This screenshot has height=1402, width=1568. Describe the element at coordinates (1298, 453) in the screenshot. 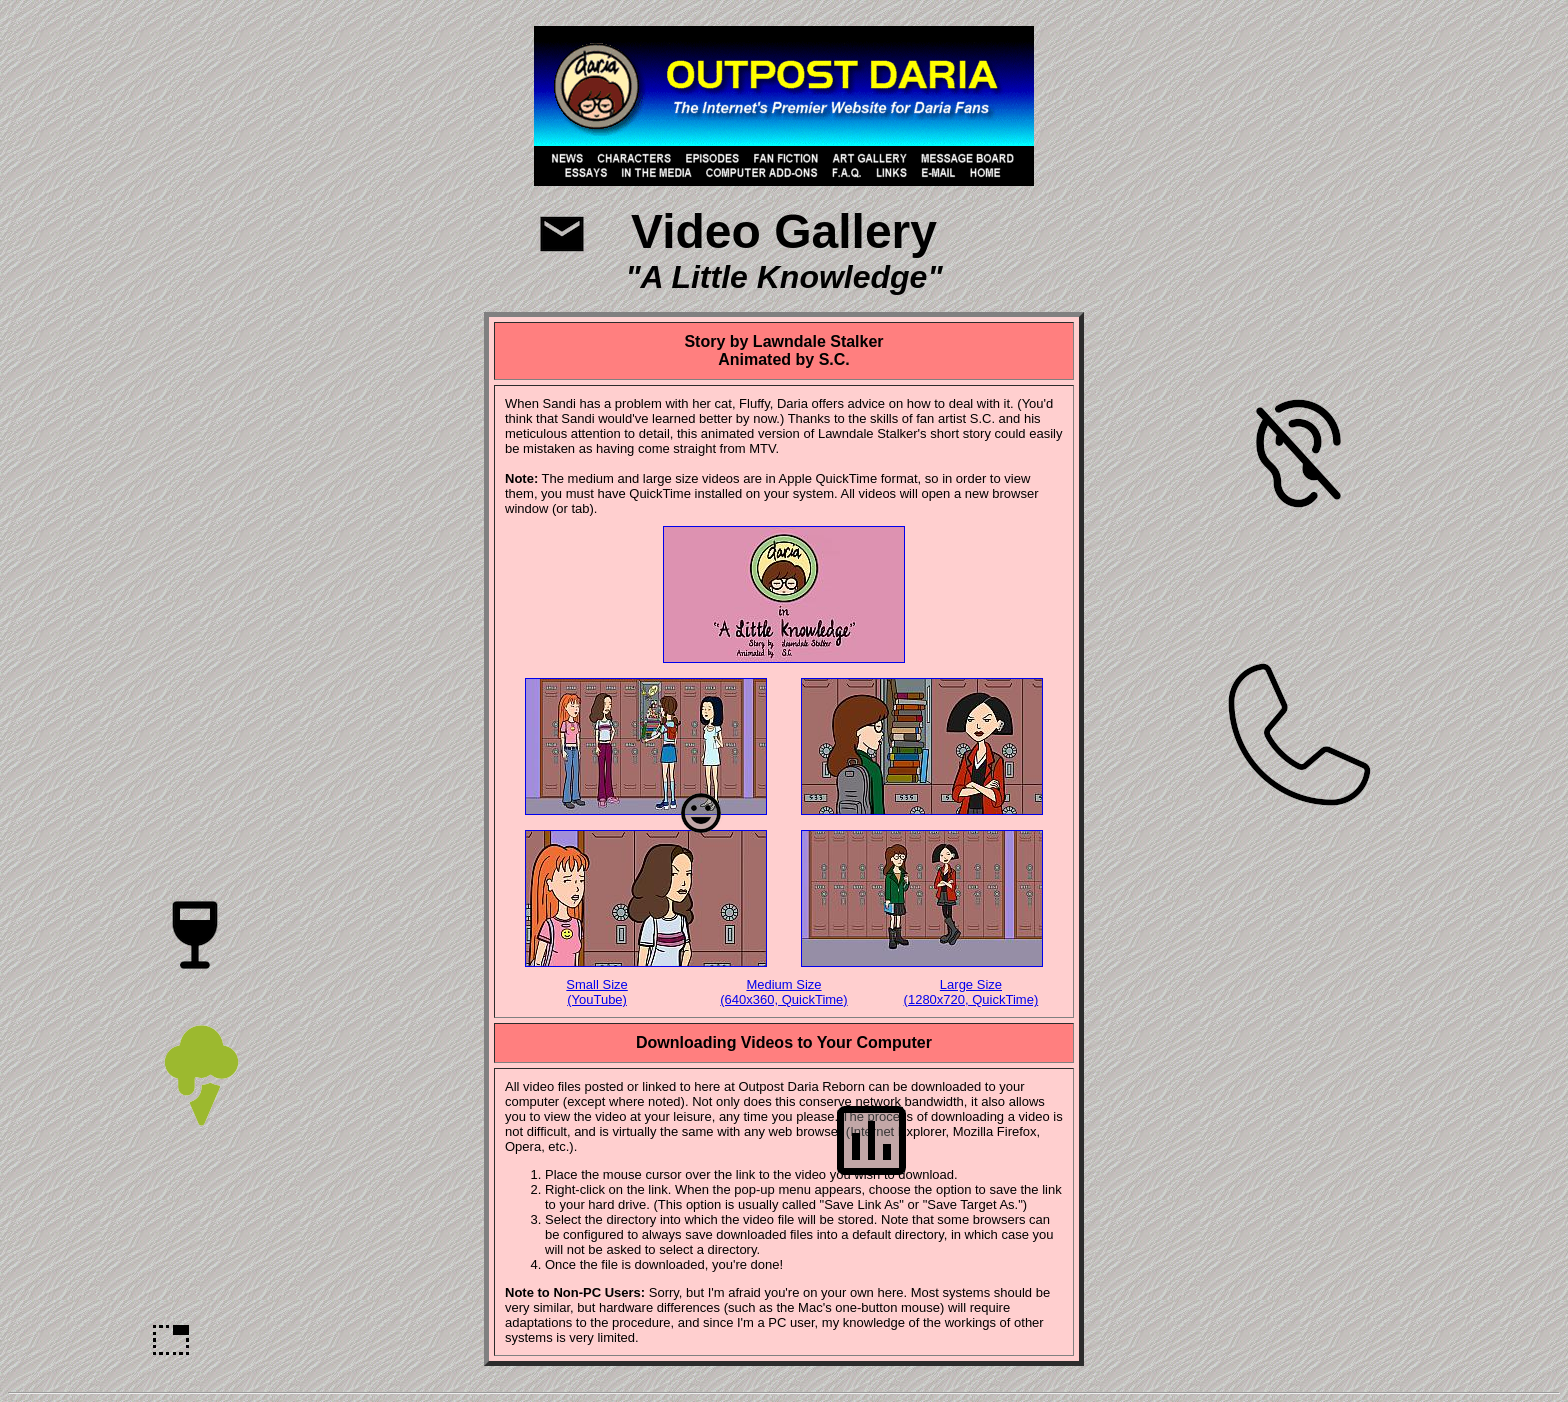

I see `indicates hearing assistance is disabled` at that location.